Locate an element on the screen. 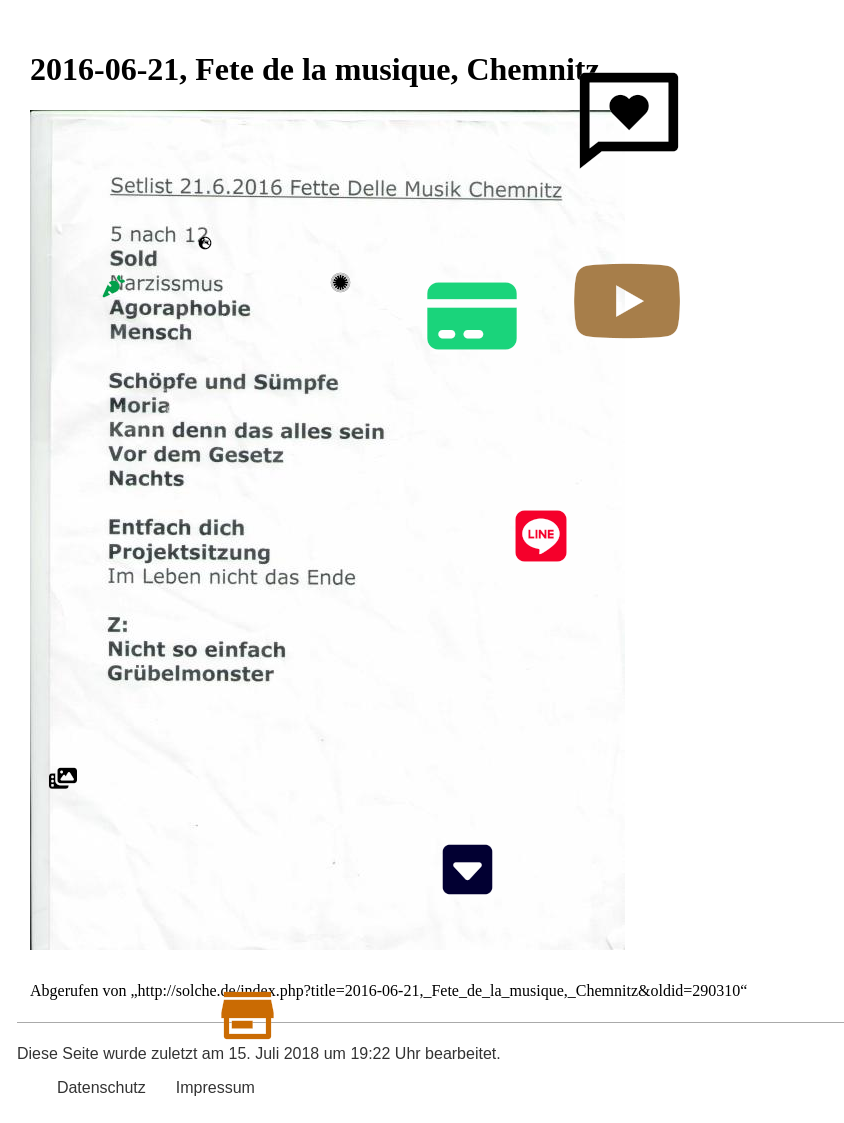 Image resolution: width=844 pixels, height=1123 pixels. open favorite conversations is located at coordinates (629, 117).